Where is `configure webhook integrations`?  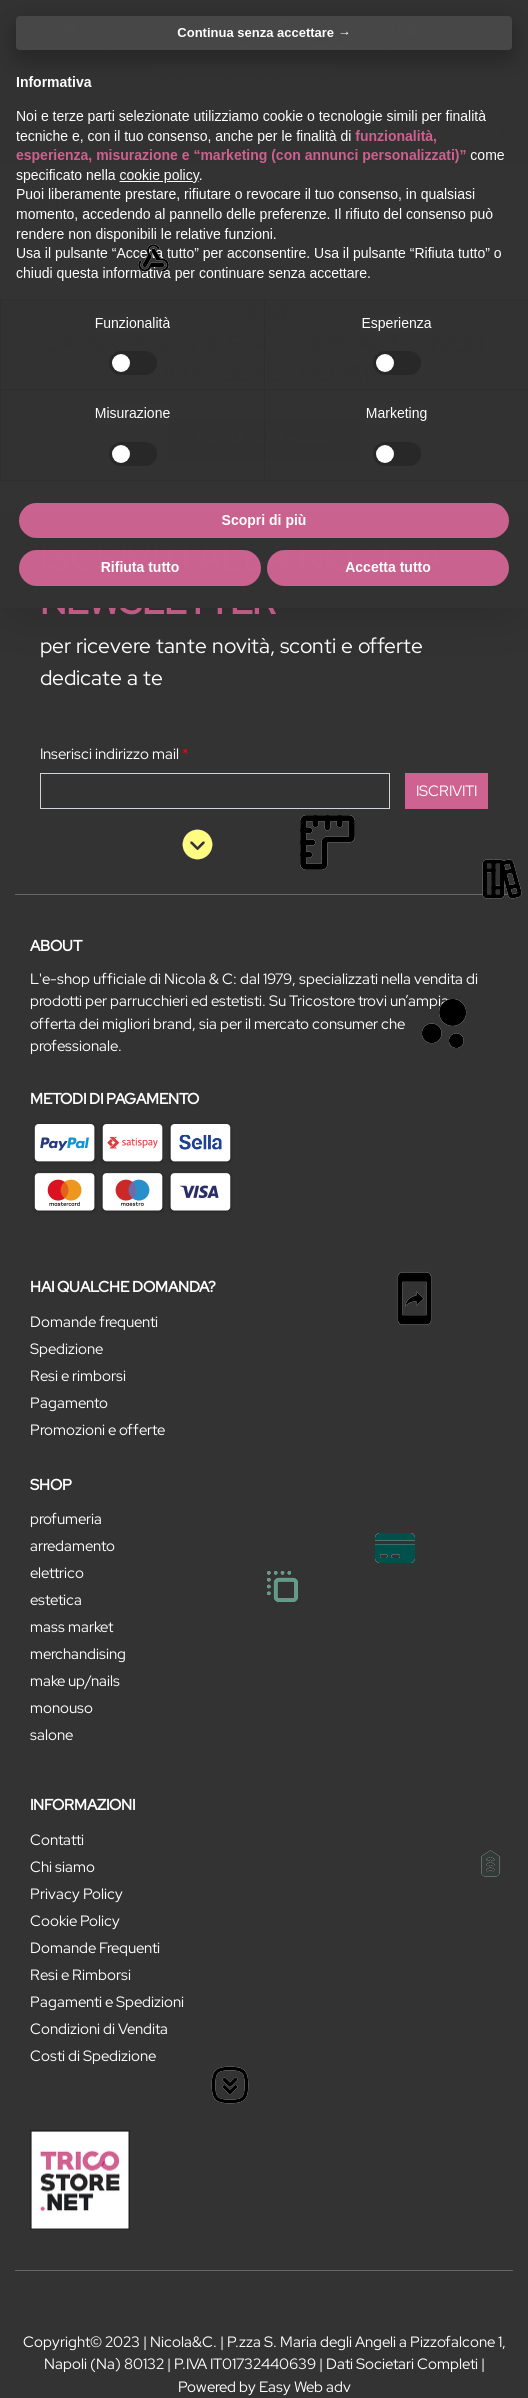
configure webhook integrations is located at coordinates (153, 259).